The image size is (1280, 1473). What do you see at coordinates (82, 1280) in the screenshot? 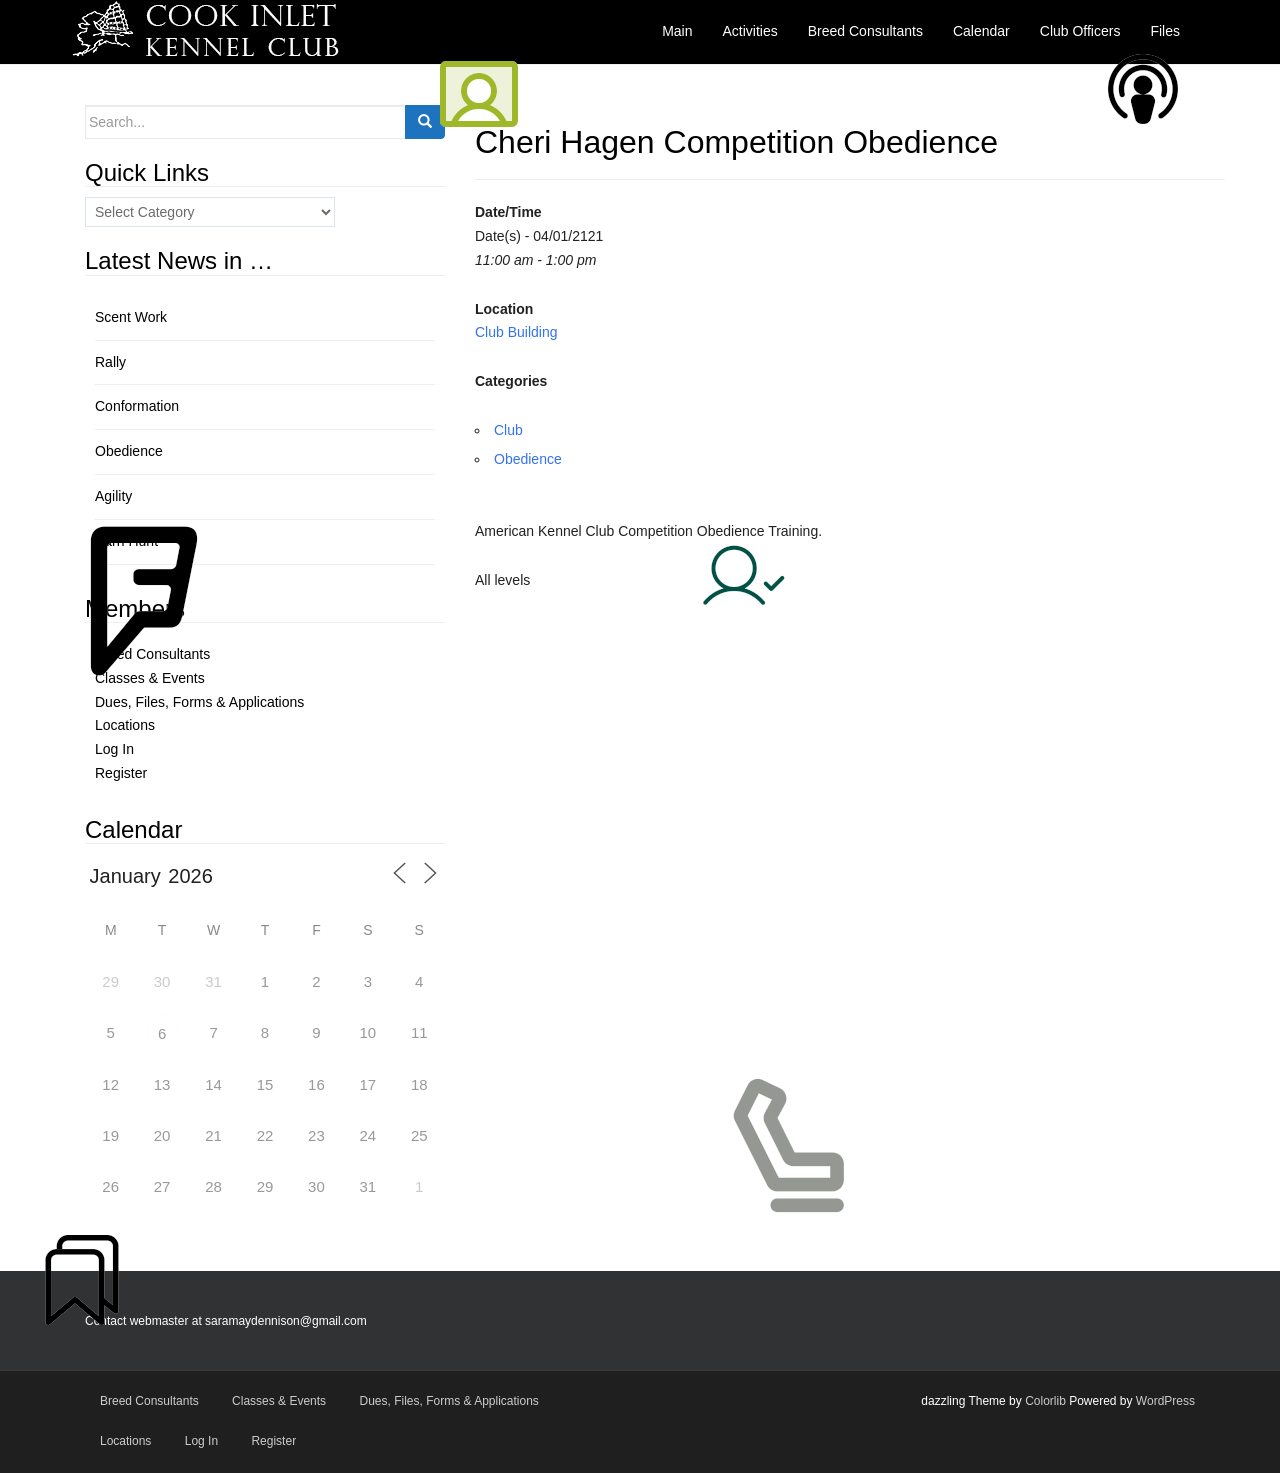
I see `view all saved bookmarks` at bounding box center [82, 1280].